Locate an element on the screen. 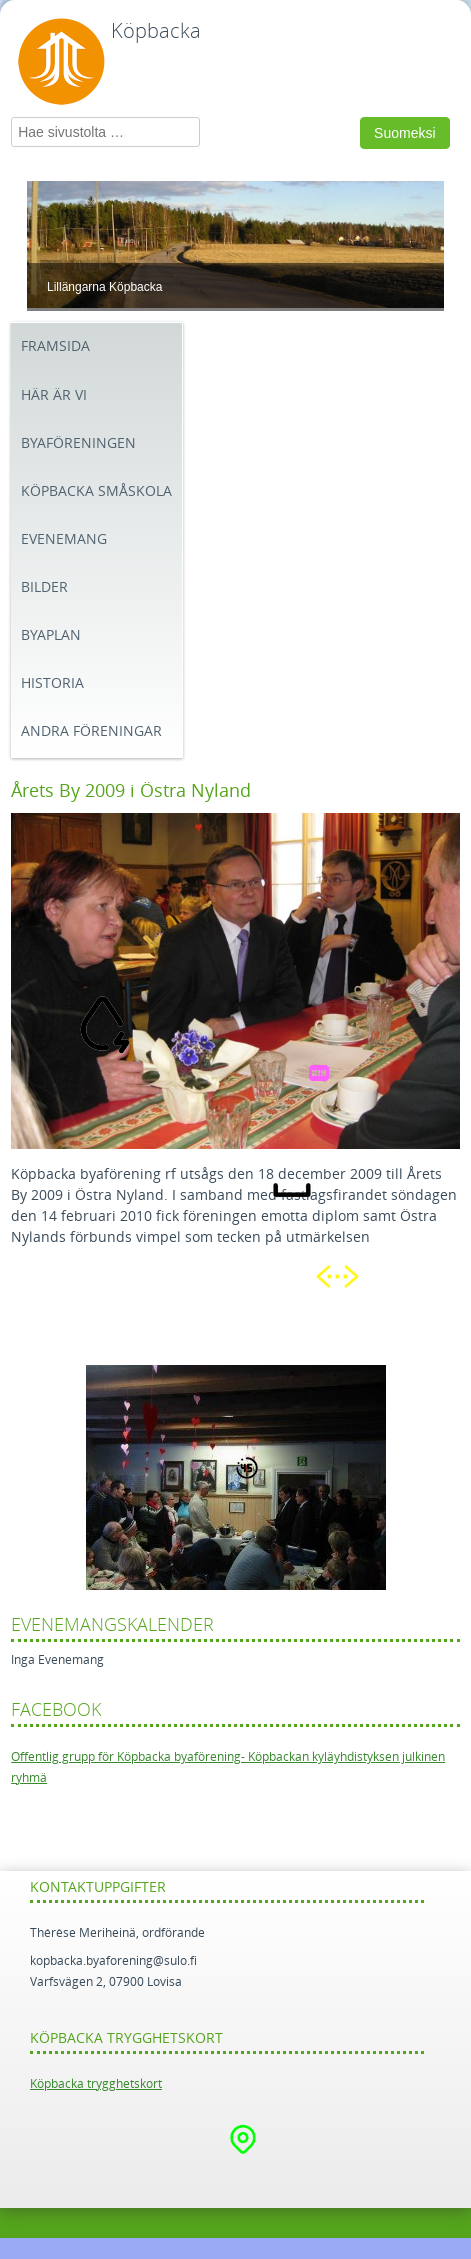 This screenshot has width=471, height=2259. indicates a many-to-many database relationship is located at coordinates (319, 1073).